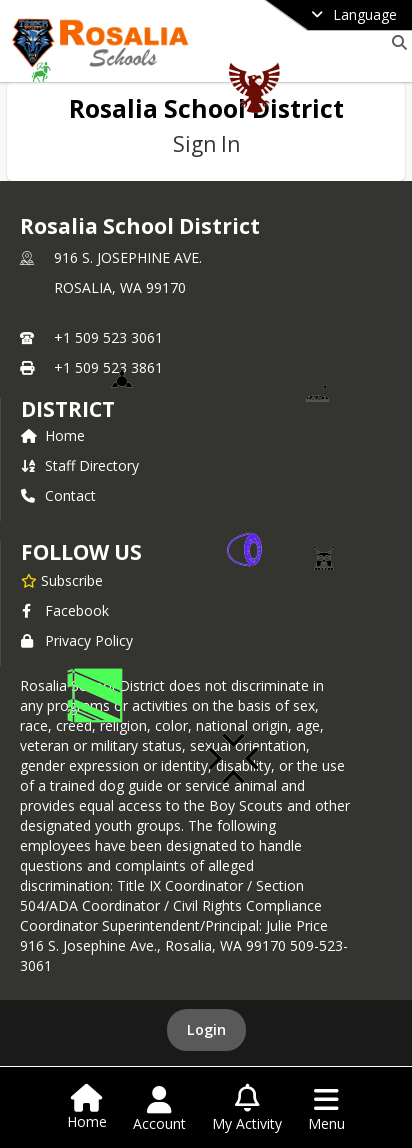 The height and width of the screenshot is (1148, 412). Describe the element at coordinates (122, 378) in the screenshot. I see `indicates player has reached level three` at that location.